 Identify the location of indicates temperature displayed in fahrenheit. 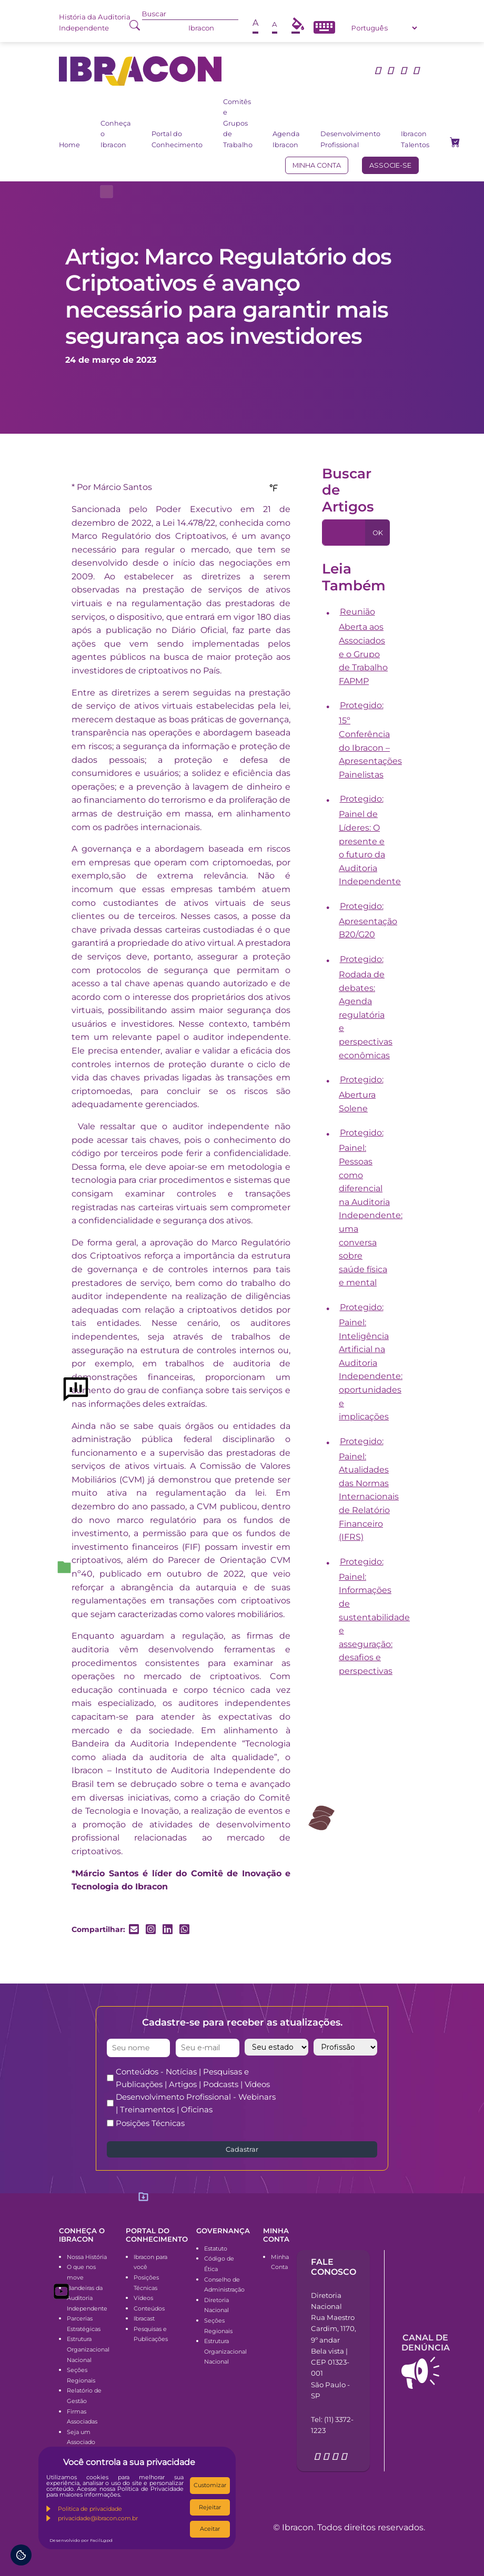
(274, 488).